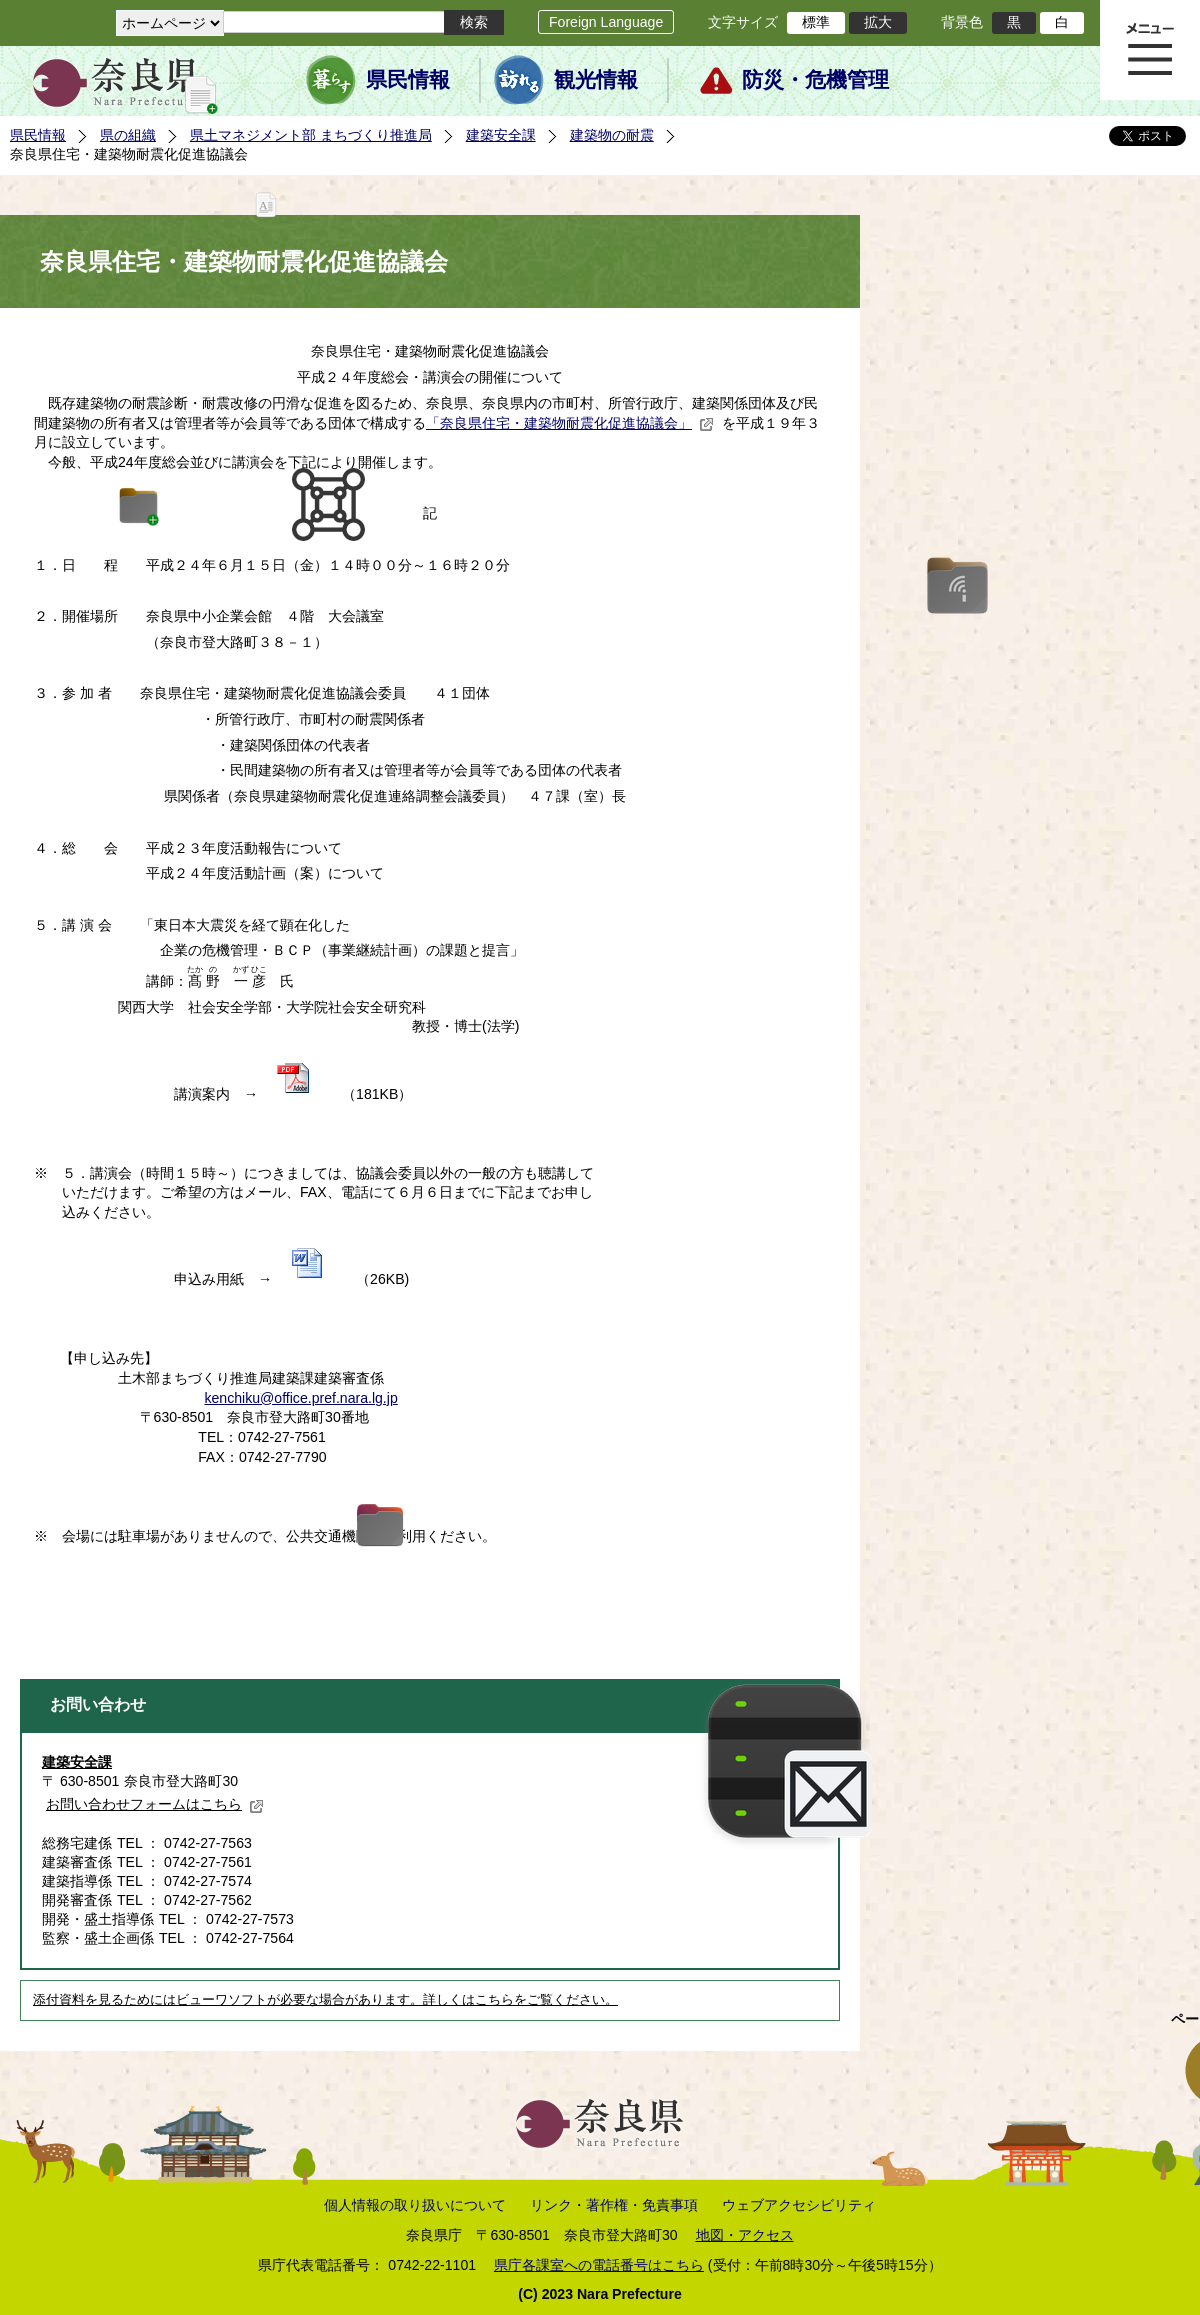 The width and height of the screenshot is (1200, 2315). Describe the element at coordinates (957, 585) in the screenshot. I see `open insync cloud sync folder` at that location.